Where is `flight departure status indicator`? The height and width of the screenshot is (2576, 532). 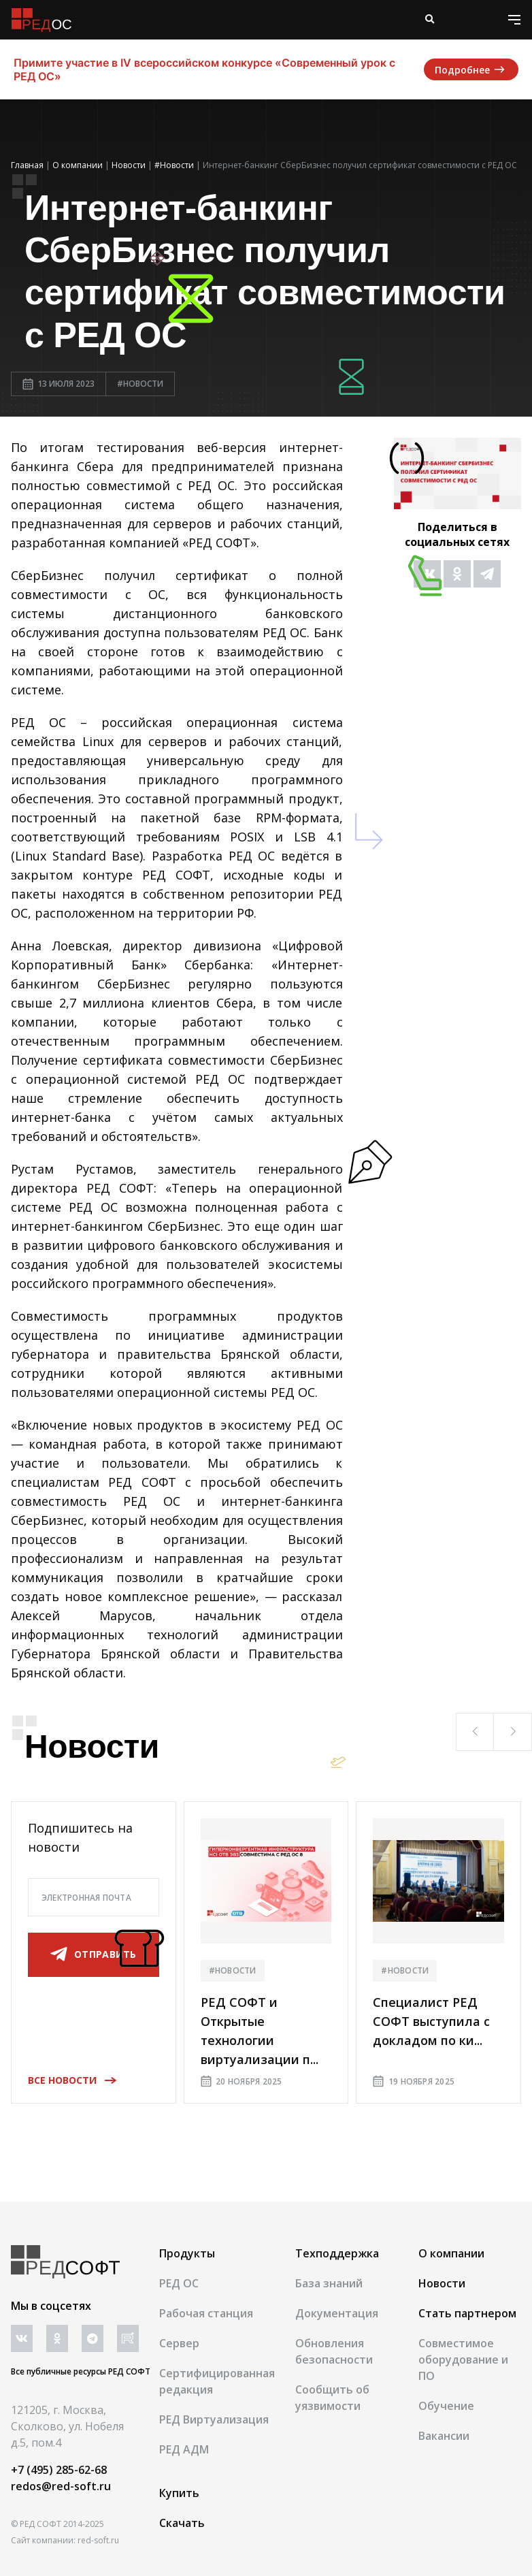 flight departure status indicator is located at coordinates (338, 1762).